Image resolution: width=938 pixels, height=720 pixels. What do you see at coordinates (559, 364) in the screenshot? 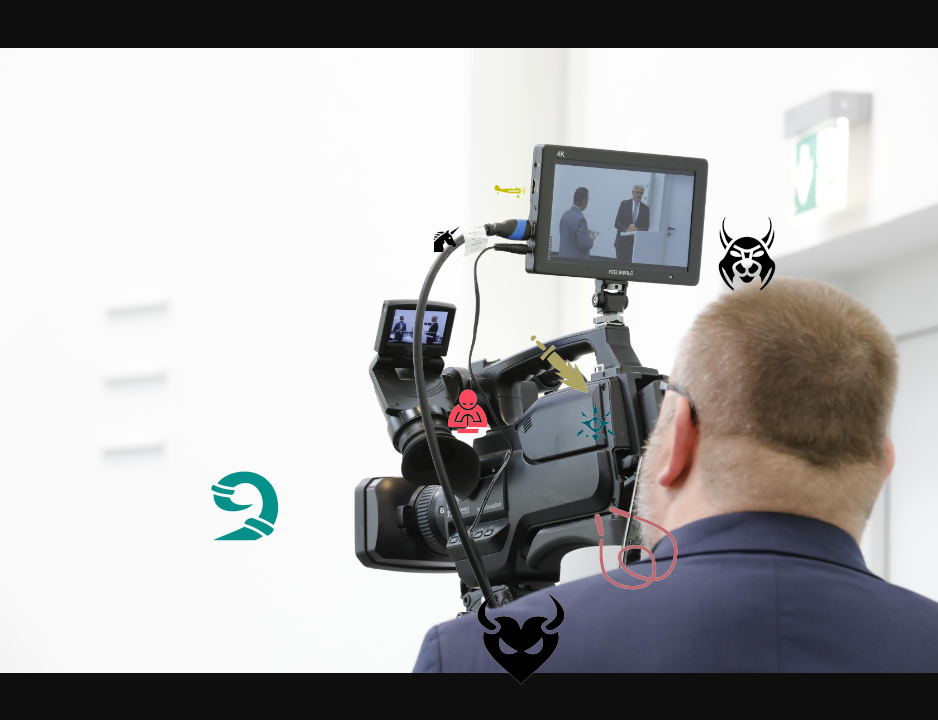
I see `attack or melee combat action` at bounding box center [559, 364].